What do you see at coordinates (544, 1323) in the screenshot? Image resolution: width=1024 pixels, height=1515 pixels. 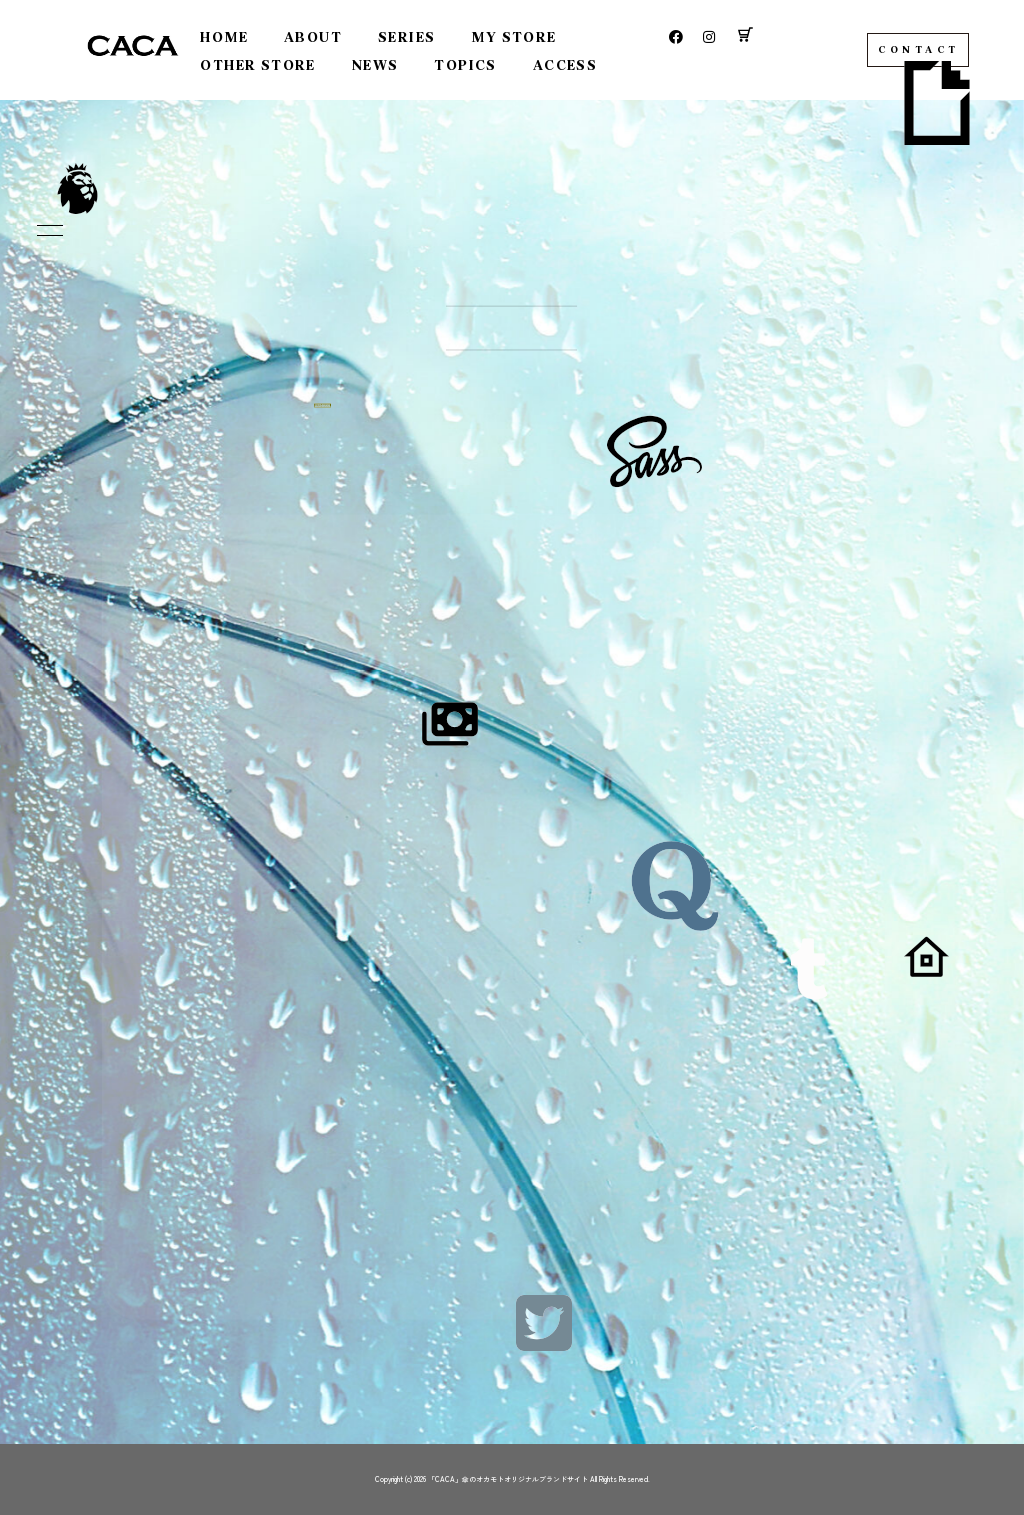 I see `share to Twitter` at bounding box center [544, 1323].